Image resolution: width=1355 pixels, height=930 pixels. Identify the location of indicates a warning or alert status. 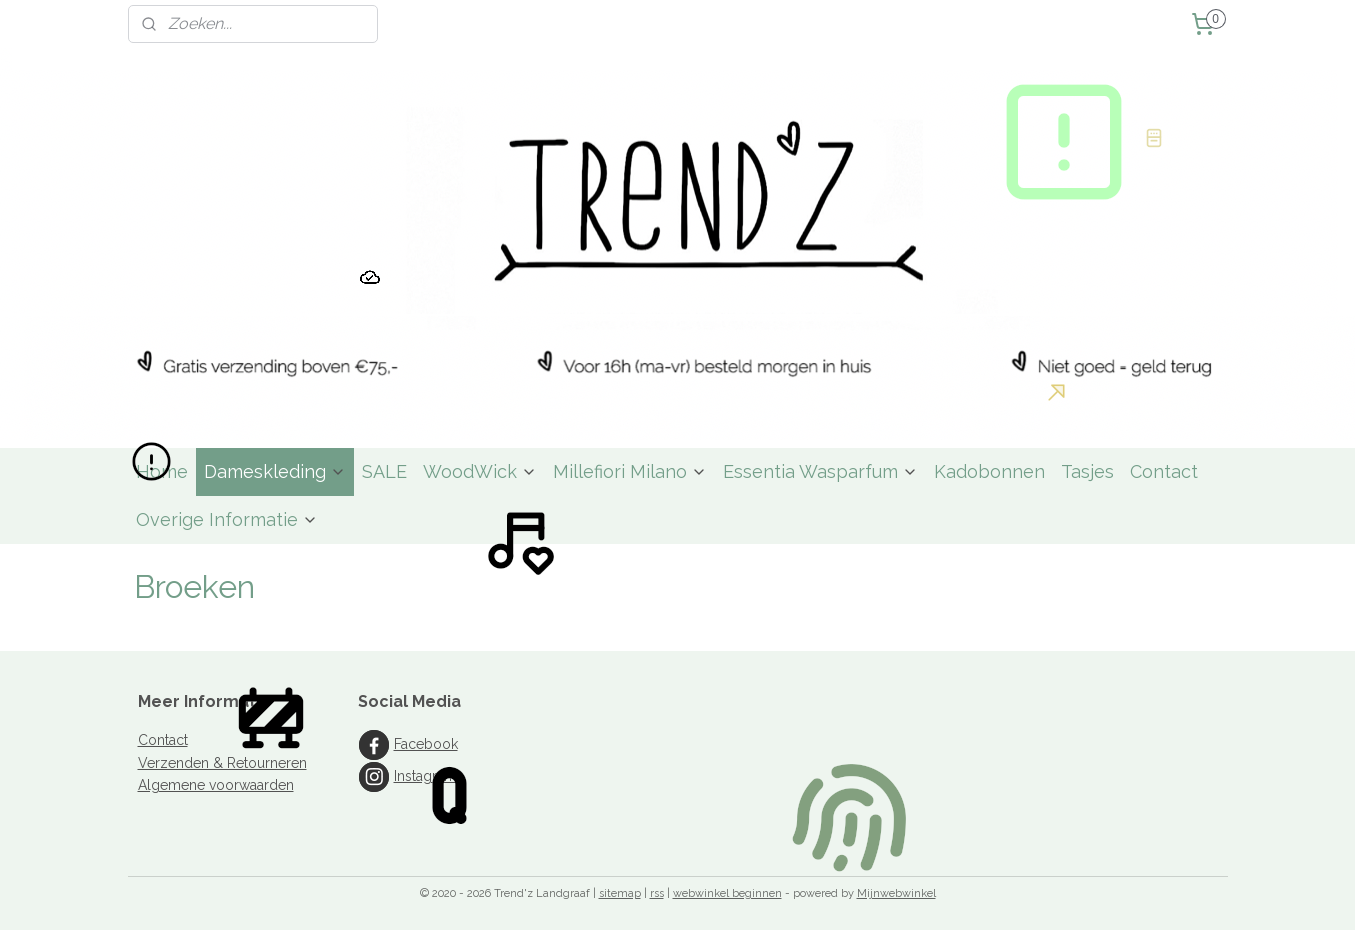
(1064, 142).